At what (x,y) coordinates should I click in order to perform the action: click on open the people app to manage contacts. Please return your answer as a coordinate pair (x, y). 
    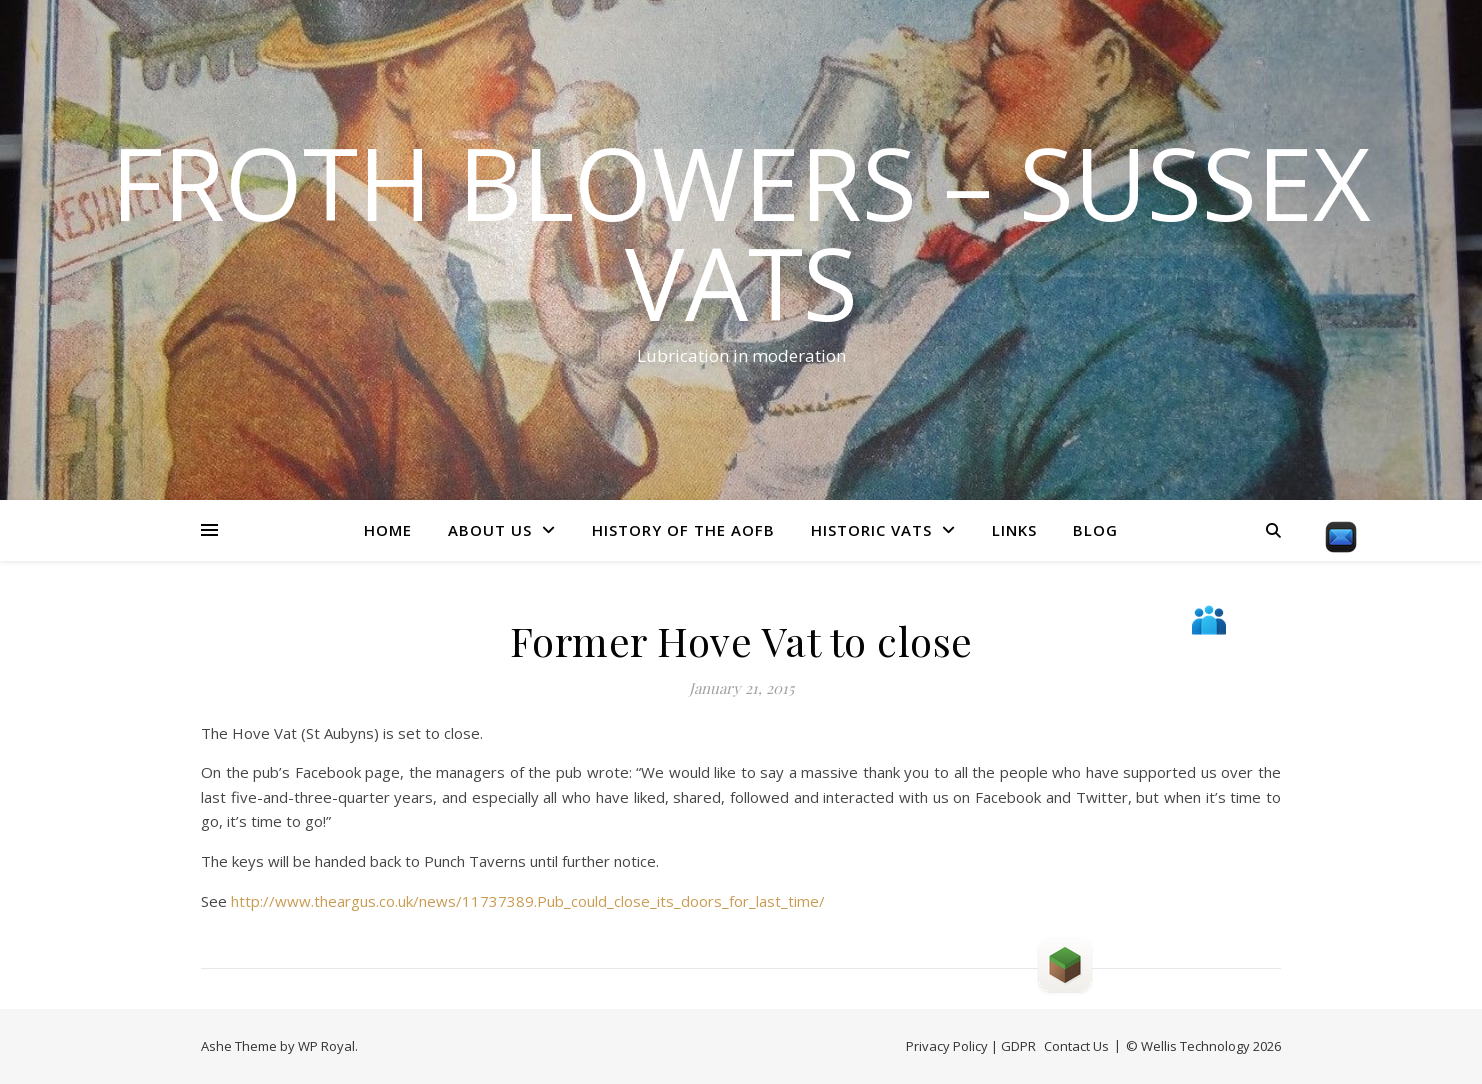
    Looking at the image, I should click on (1209, 619).